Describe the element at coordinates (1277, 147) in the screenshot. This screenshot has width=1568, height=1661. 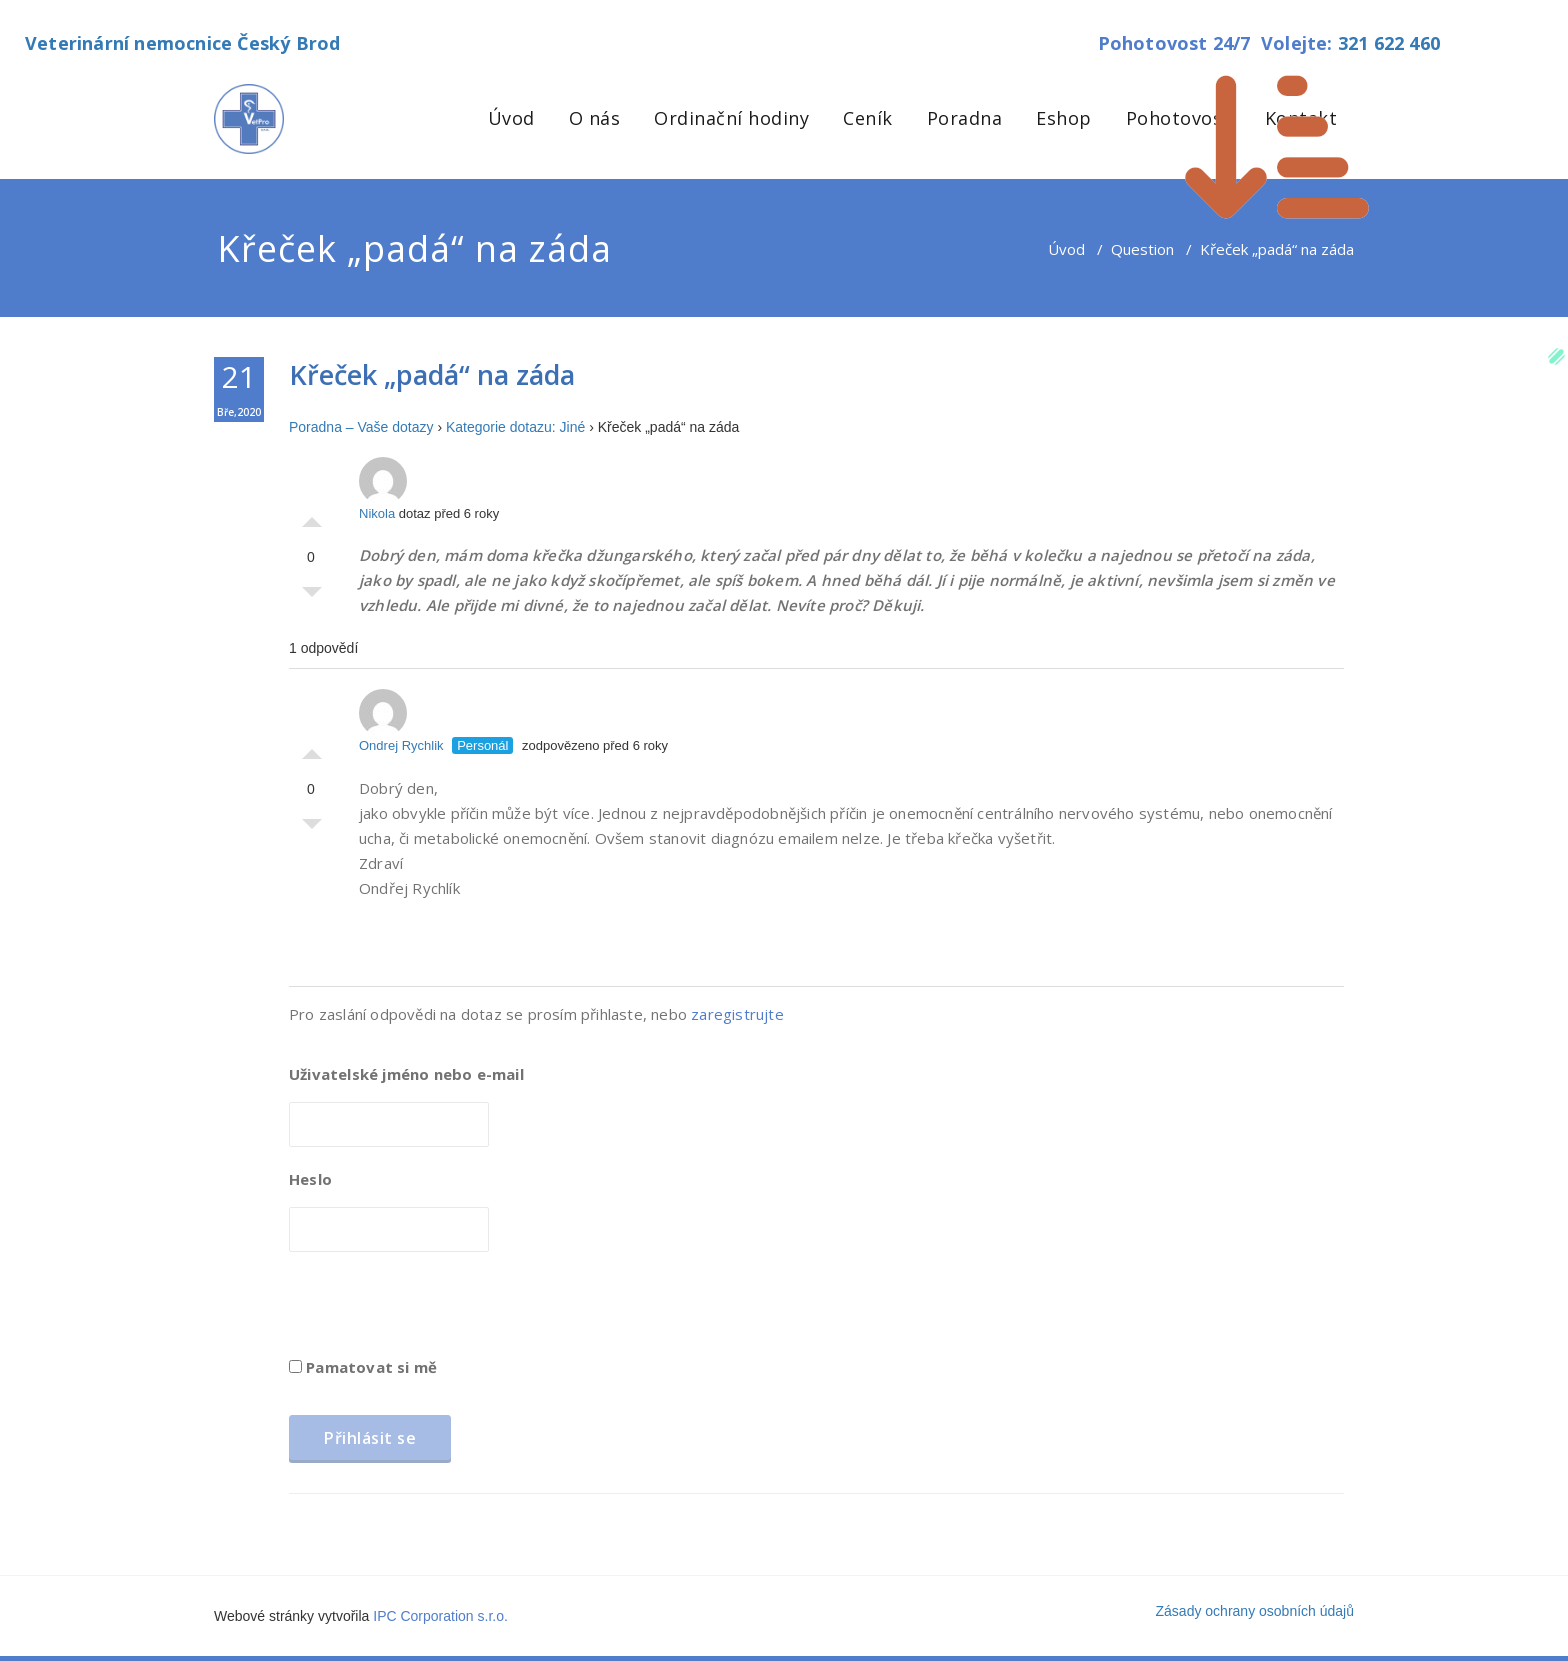
I see `sort items from smallest to largest` at that location.